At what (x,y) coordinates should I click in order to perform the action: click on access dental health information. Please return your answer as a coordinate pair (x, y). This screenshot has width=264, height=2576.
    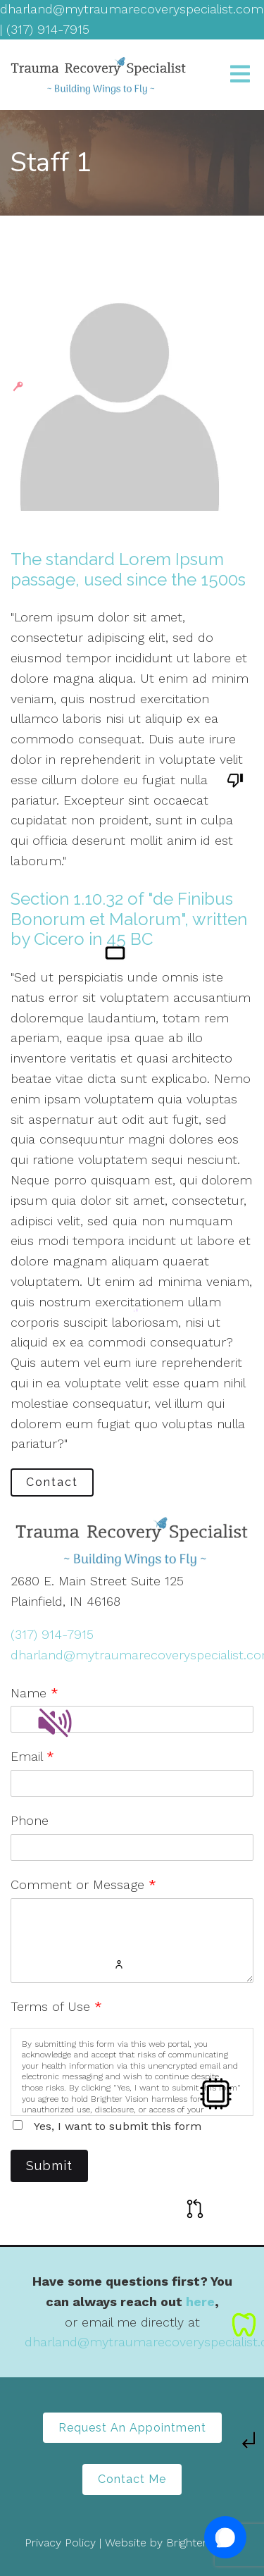
    Looking at the image, I should click on (244, 2324).